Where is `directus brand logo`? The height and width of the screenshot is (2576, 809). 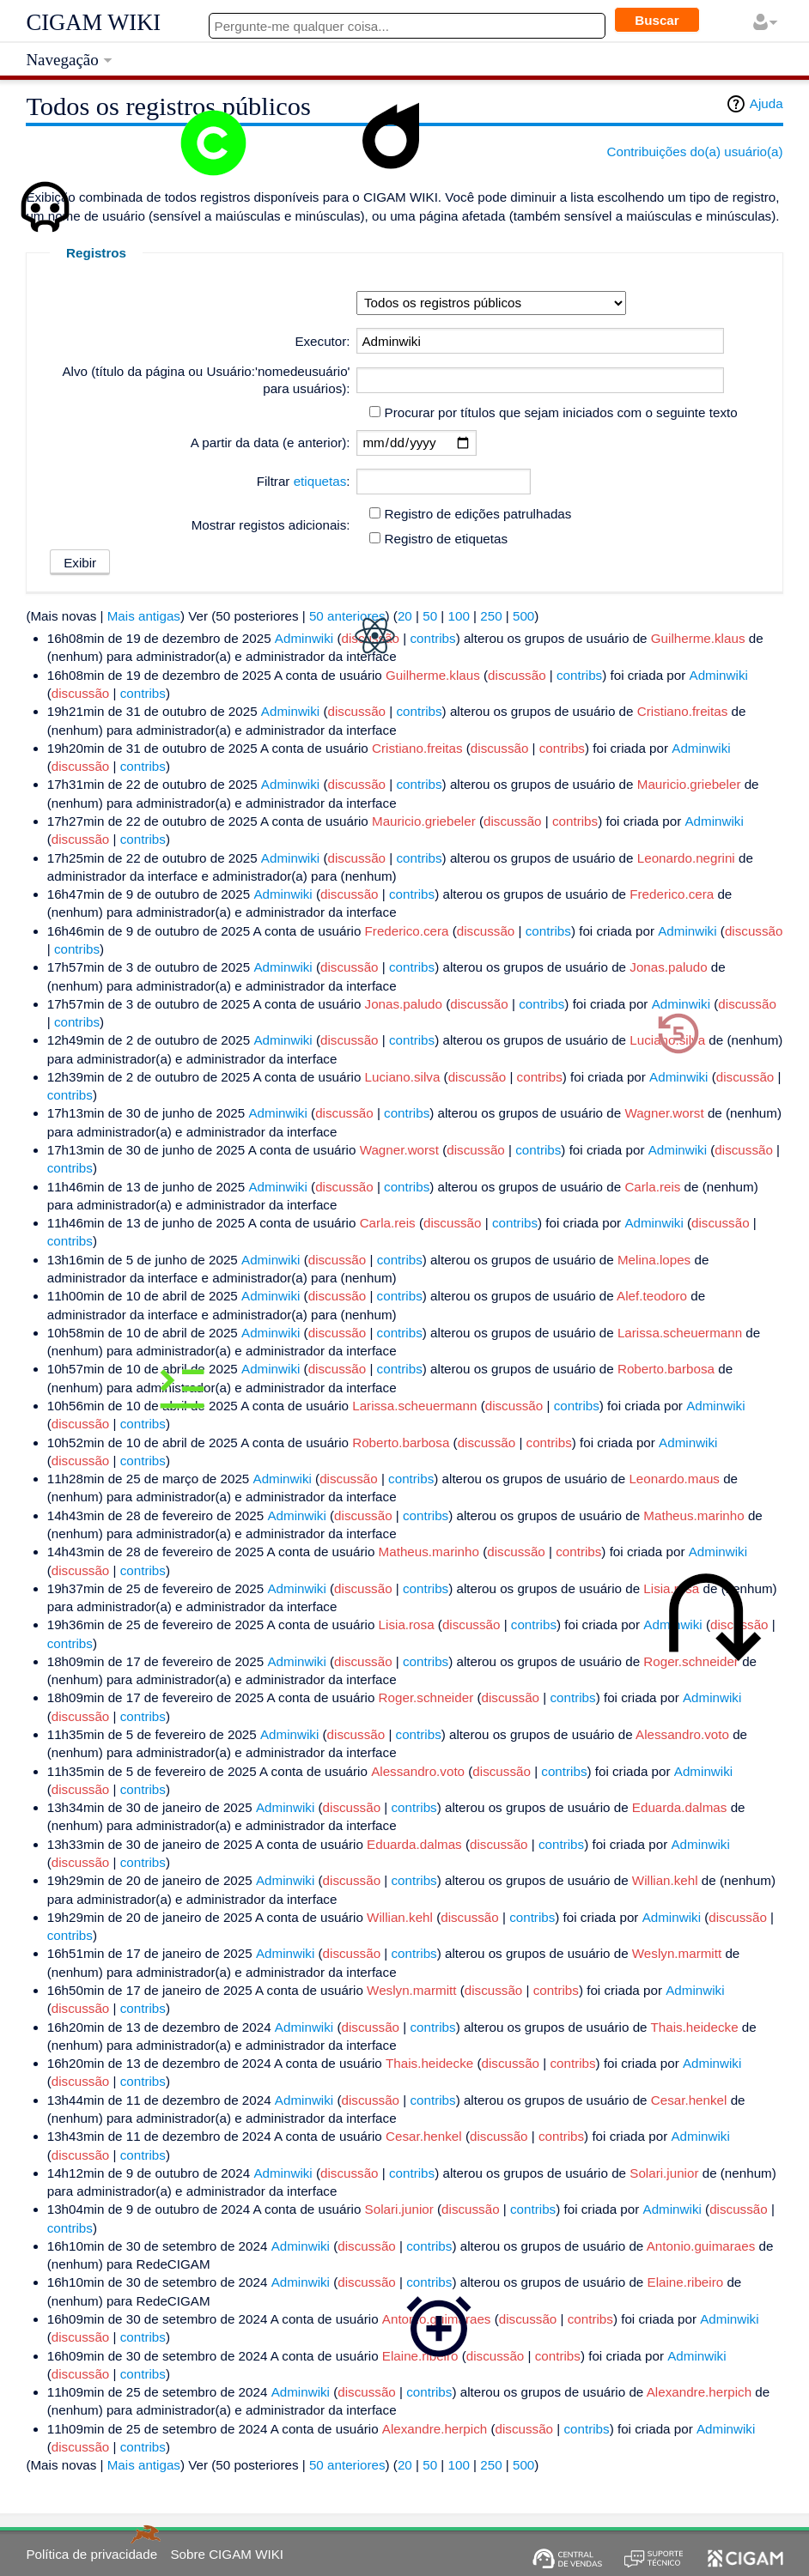
directus brand logo is located at coordinates (145, 2534).